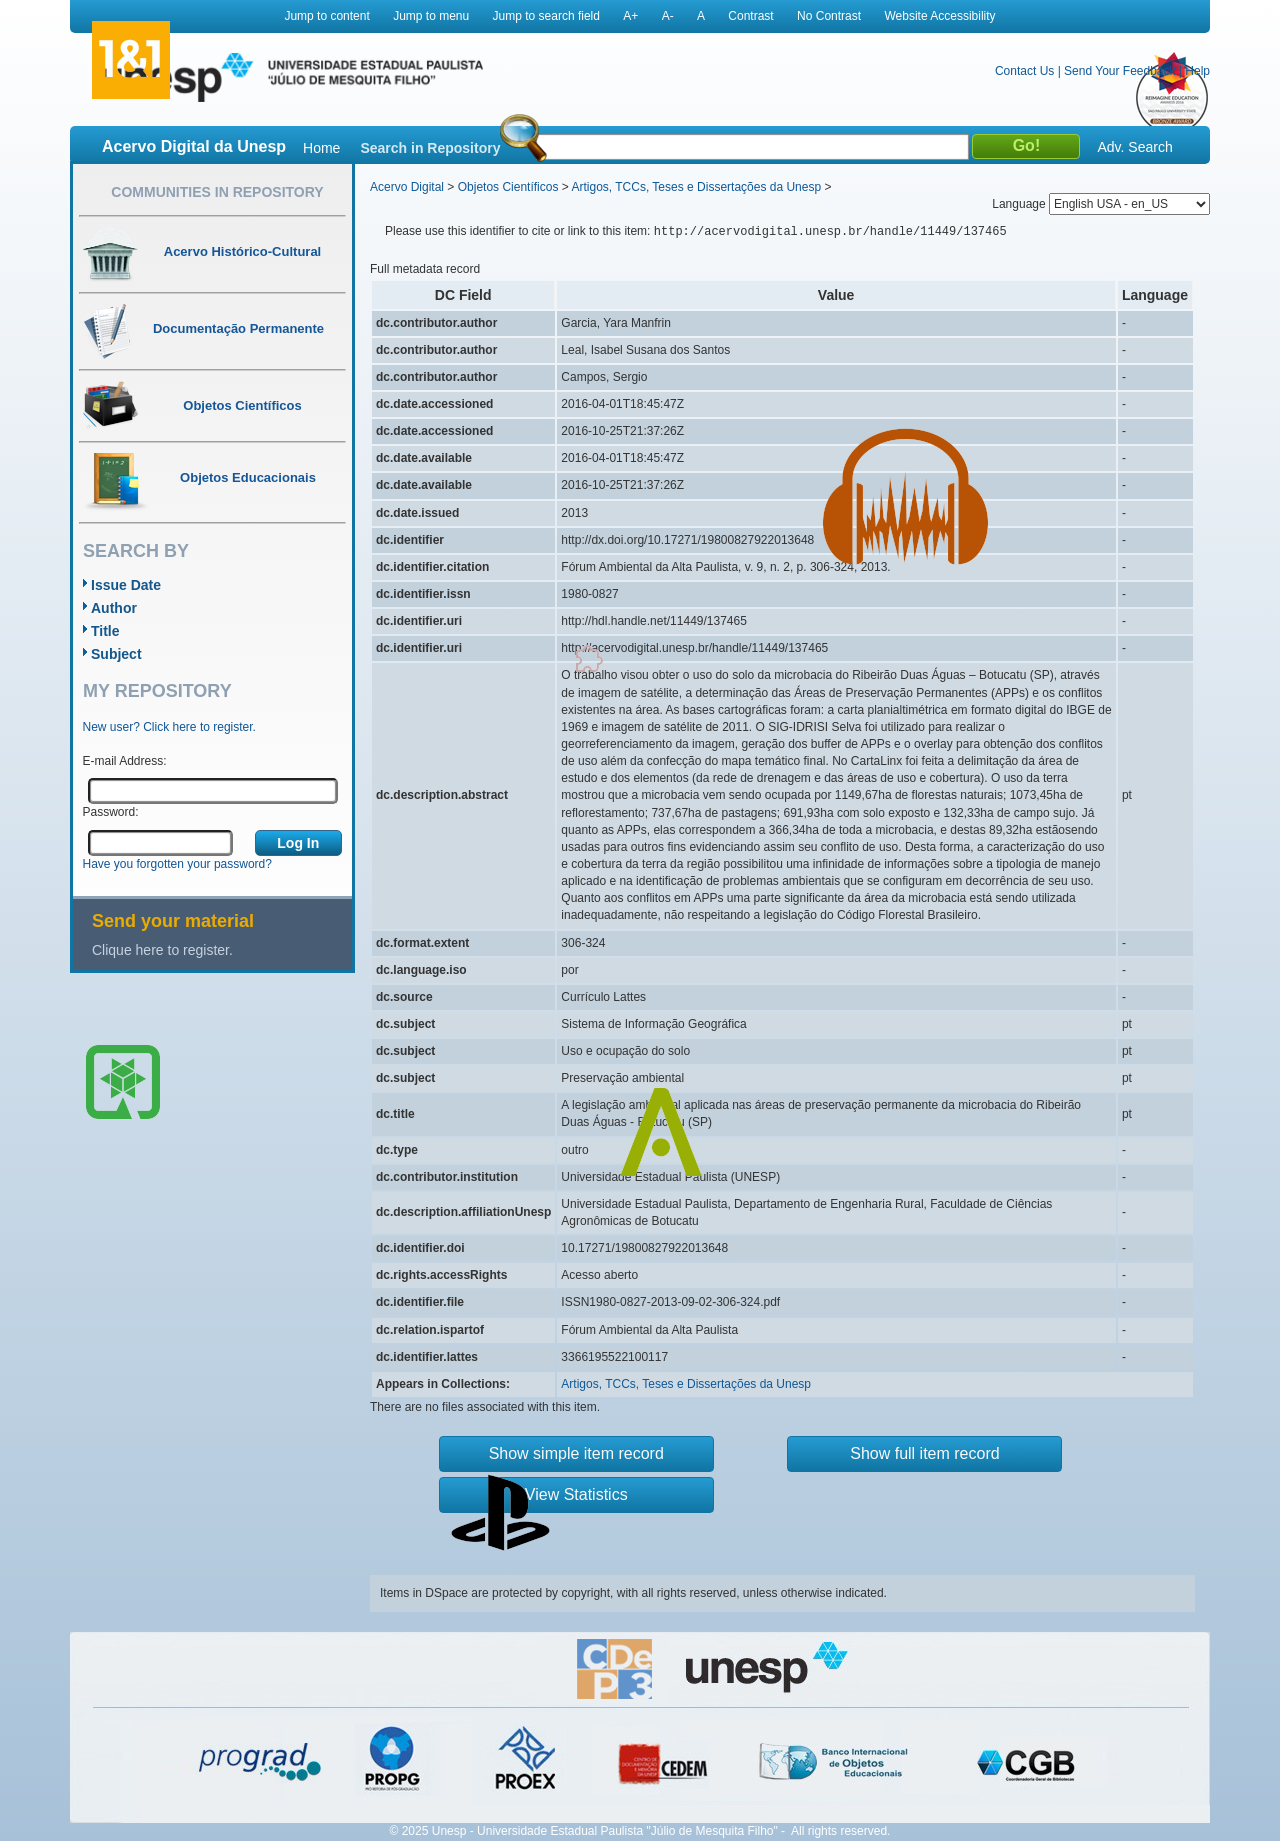 The image size is (1280, 1841). Describe the element at coordinates (905, 496) in the screenshot. I see `open audacity audio editor` at that location.